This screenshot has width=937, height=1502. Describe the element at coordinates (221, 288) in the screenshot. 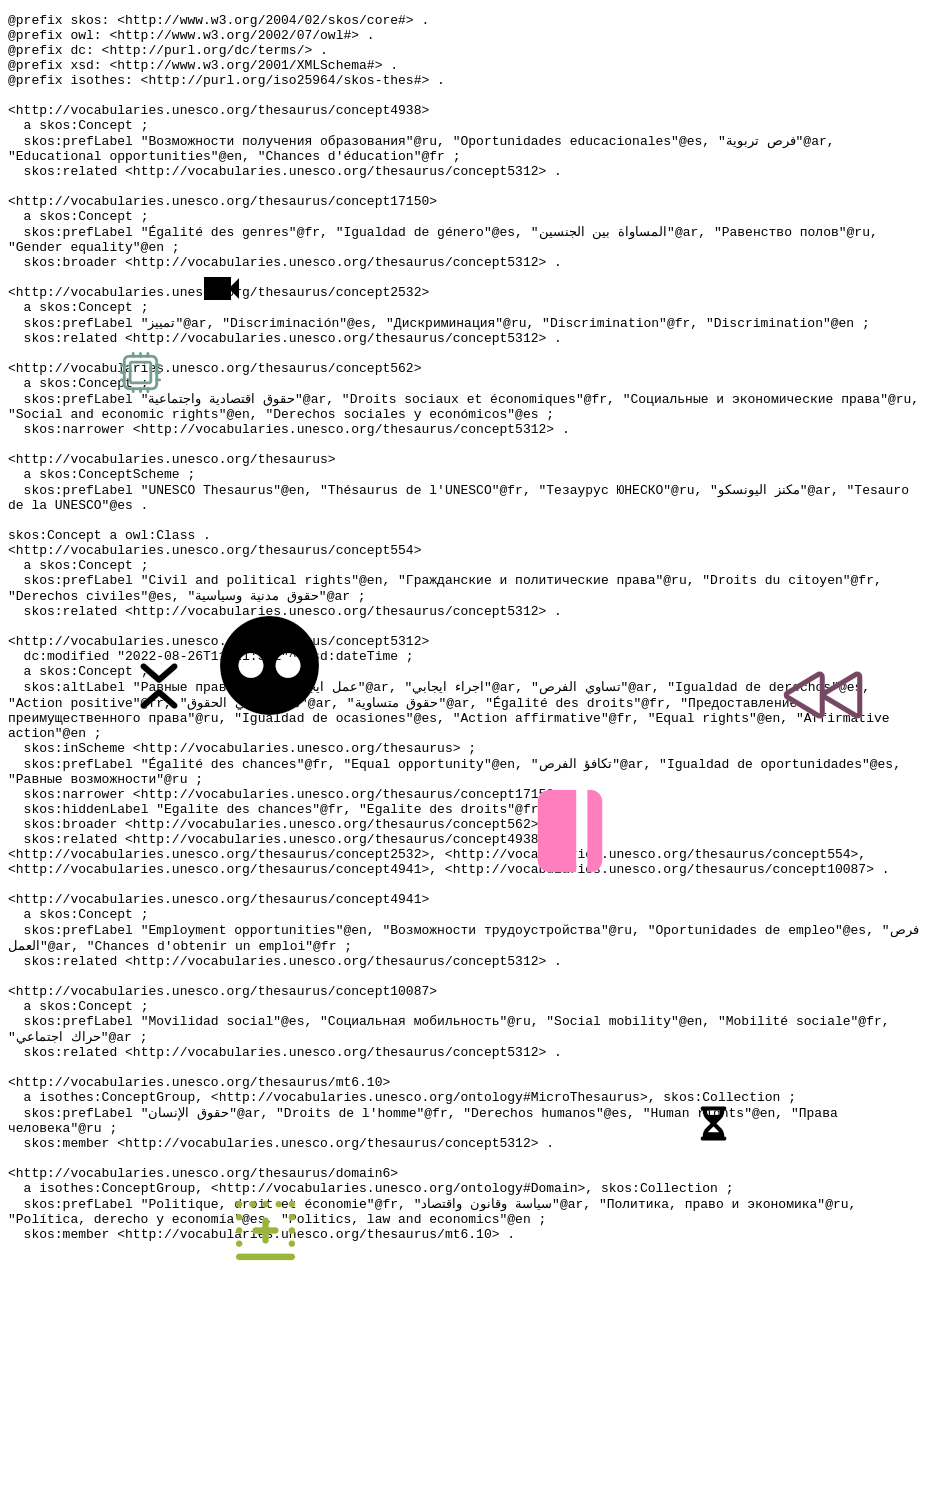

I see `start a video call` at that location.